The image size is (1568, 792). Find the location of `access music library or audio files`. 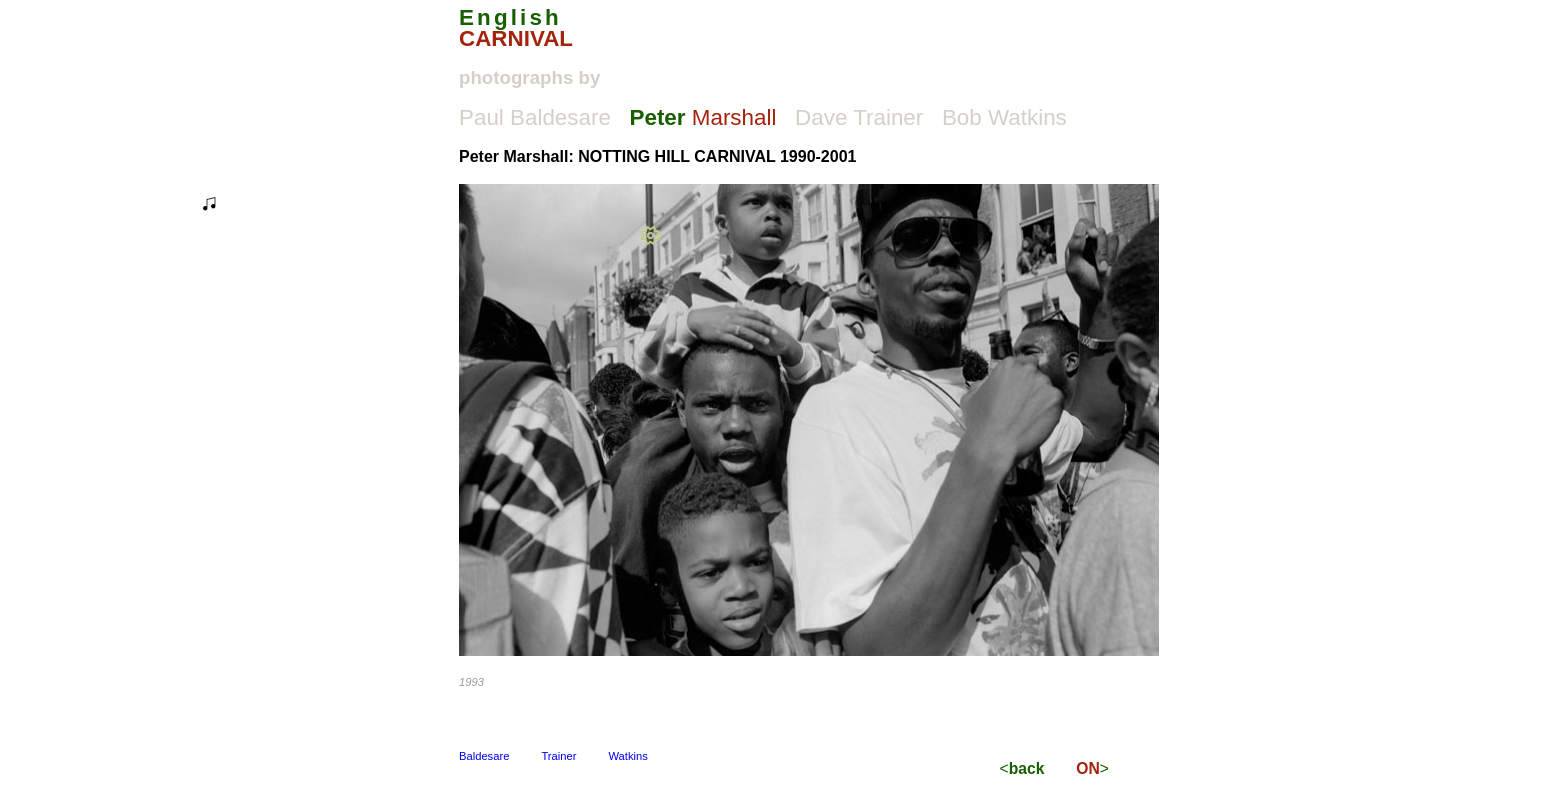

access music library or audio files is located at coordinates (210, 204).